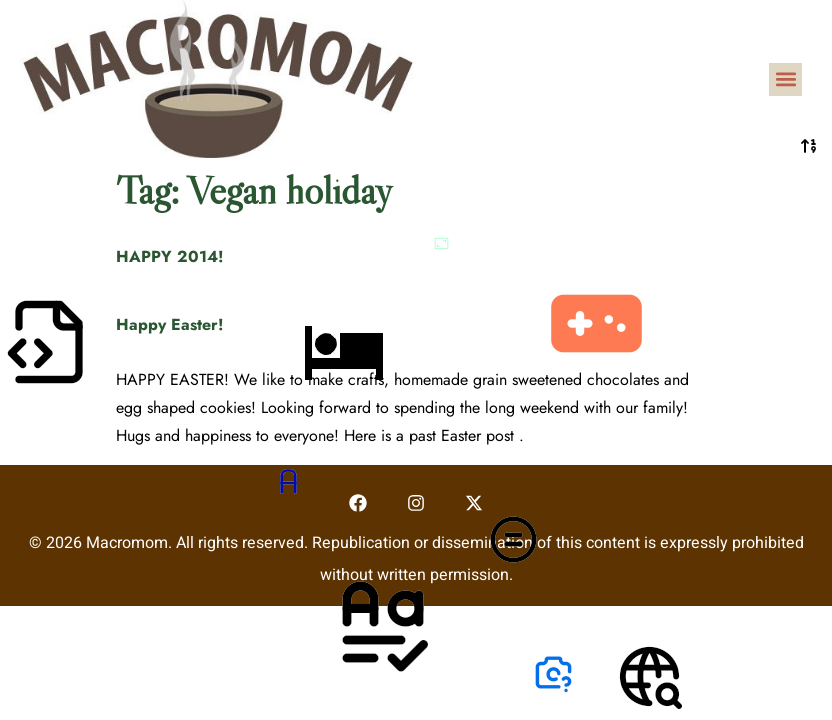 The image size is (832, 720). I want to click on search the web or browse the internet, so click(649, 676).